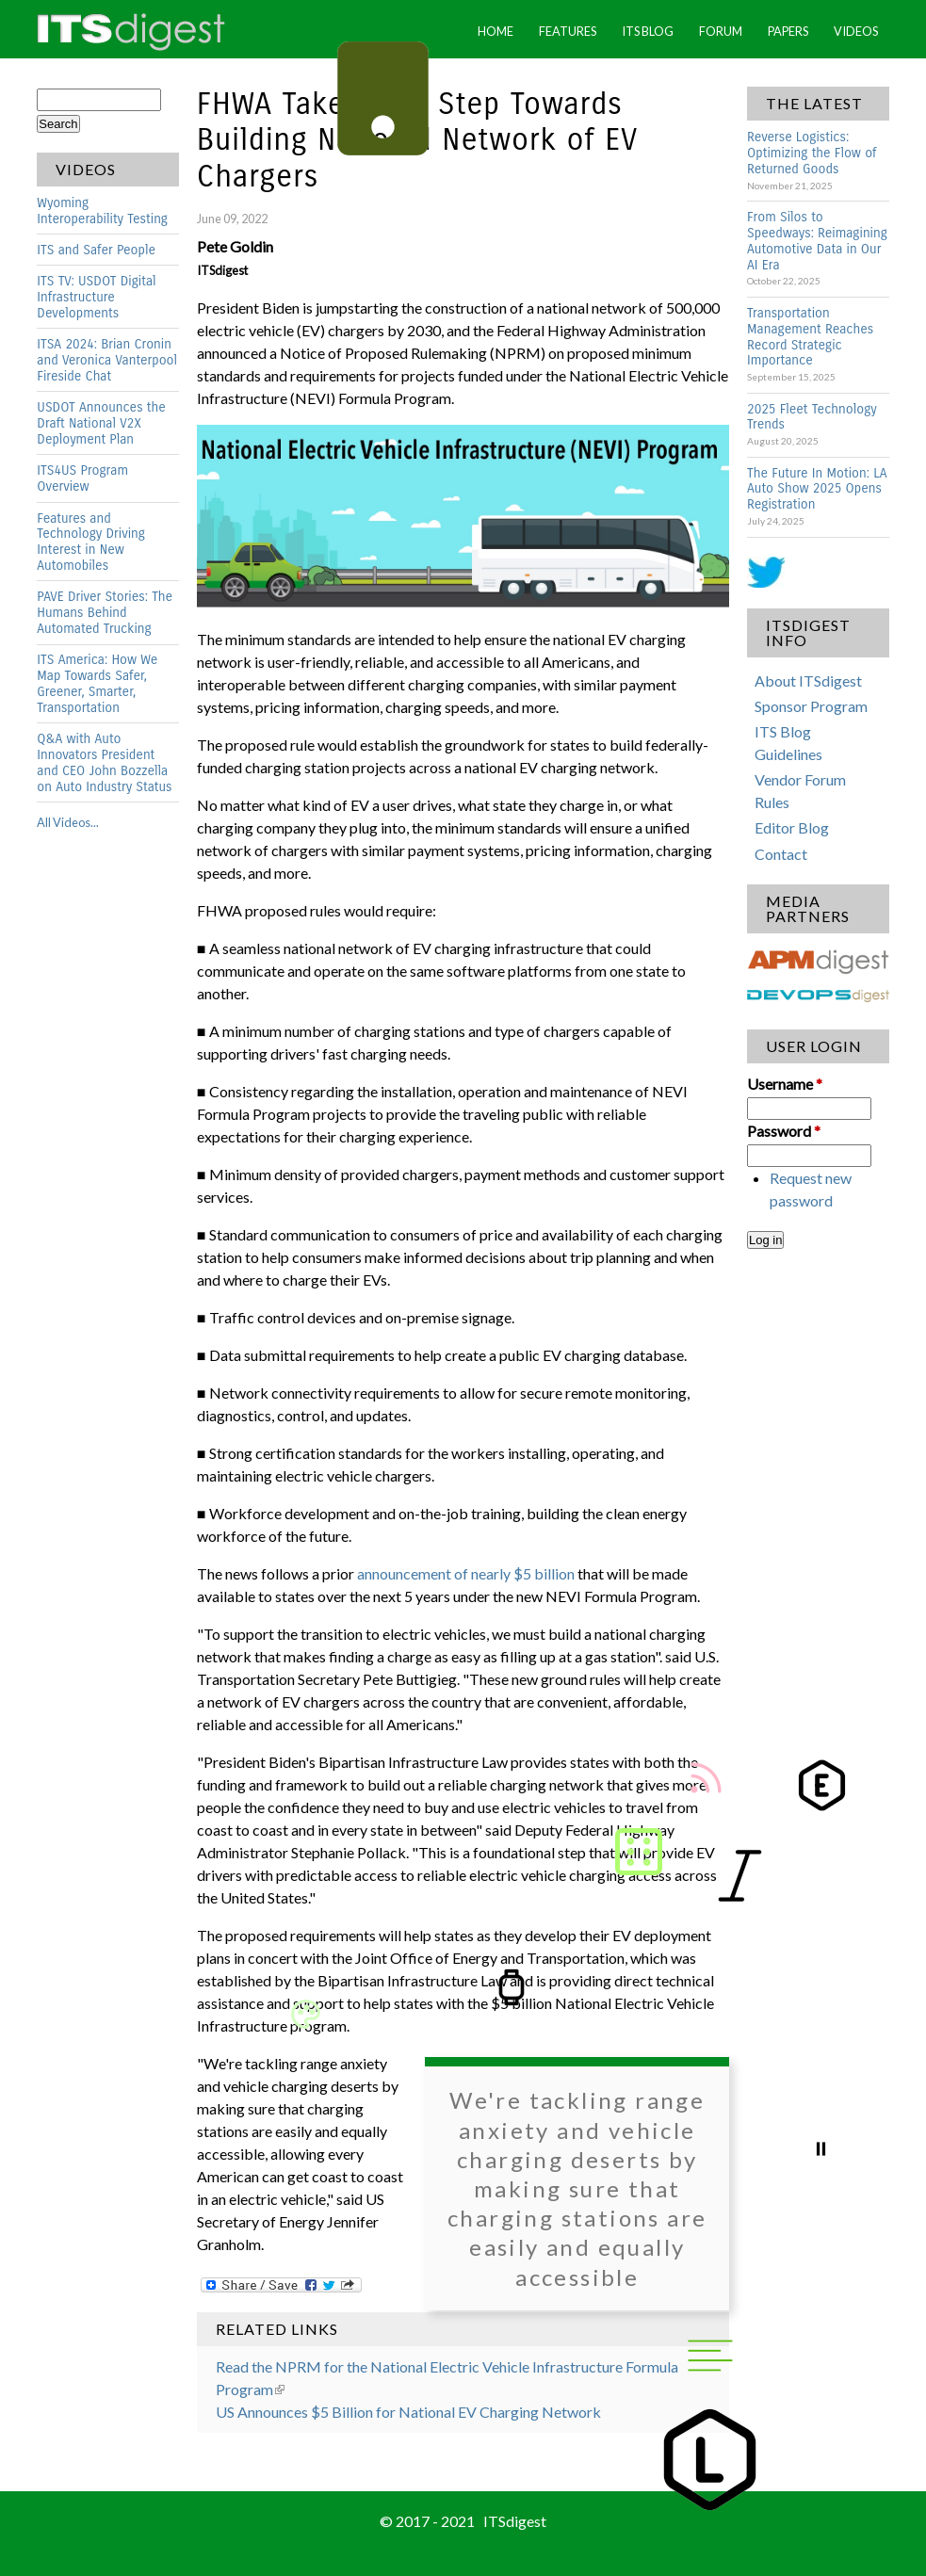 This screenshot has width=926, height=2576. I want to click on subscribe to RSS feed, so click(706, 1777).